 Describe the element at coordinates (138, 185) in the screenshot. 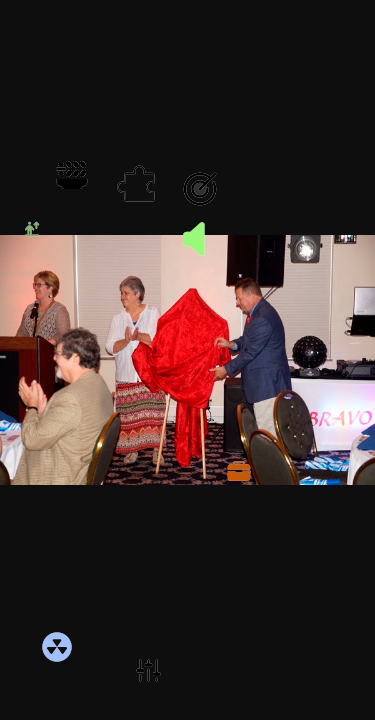

I see `access plugins or extensions` at that location.